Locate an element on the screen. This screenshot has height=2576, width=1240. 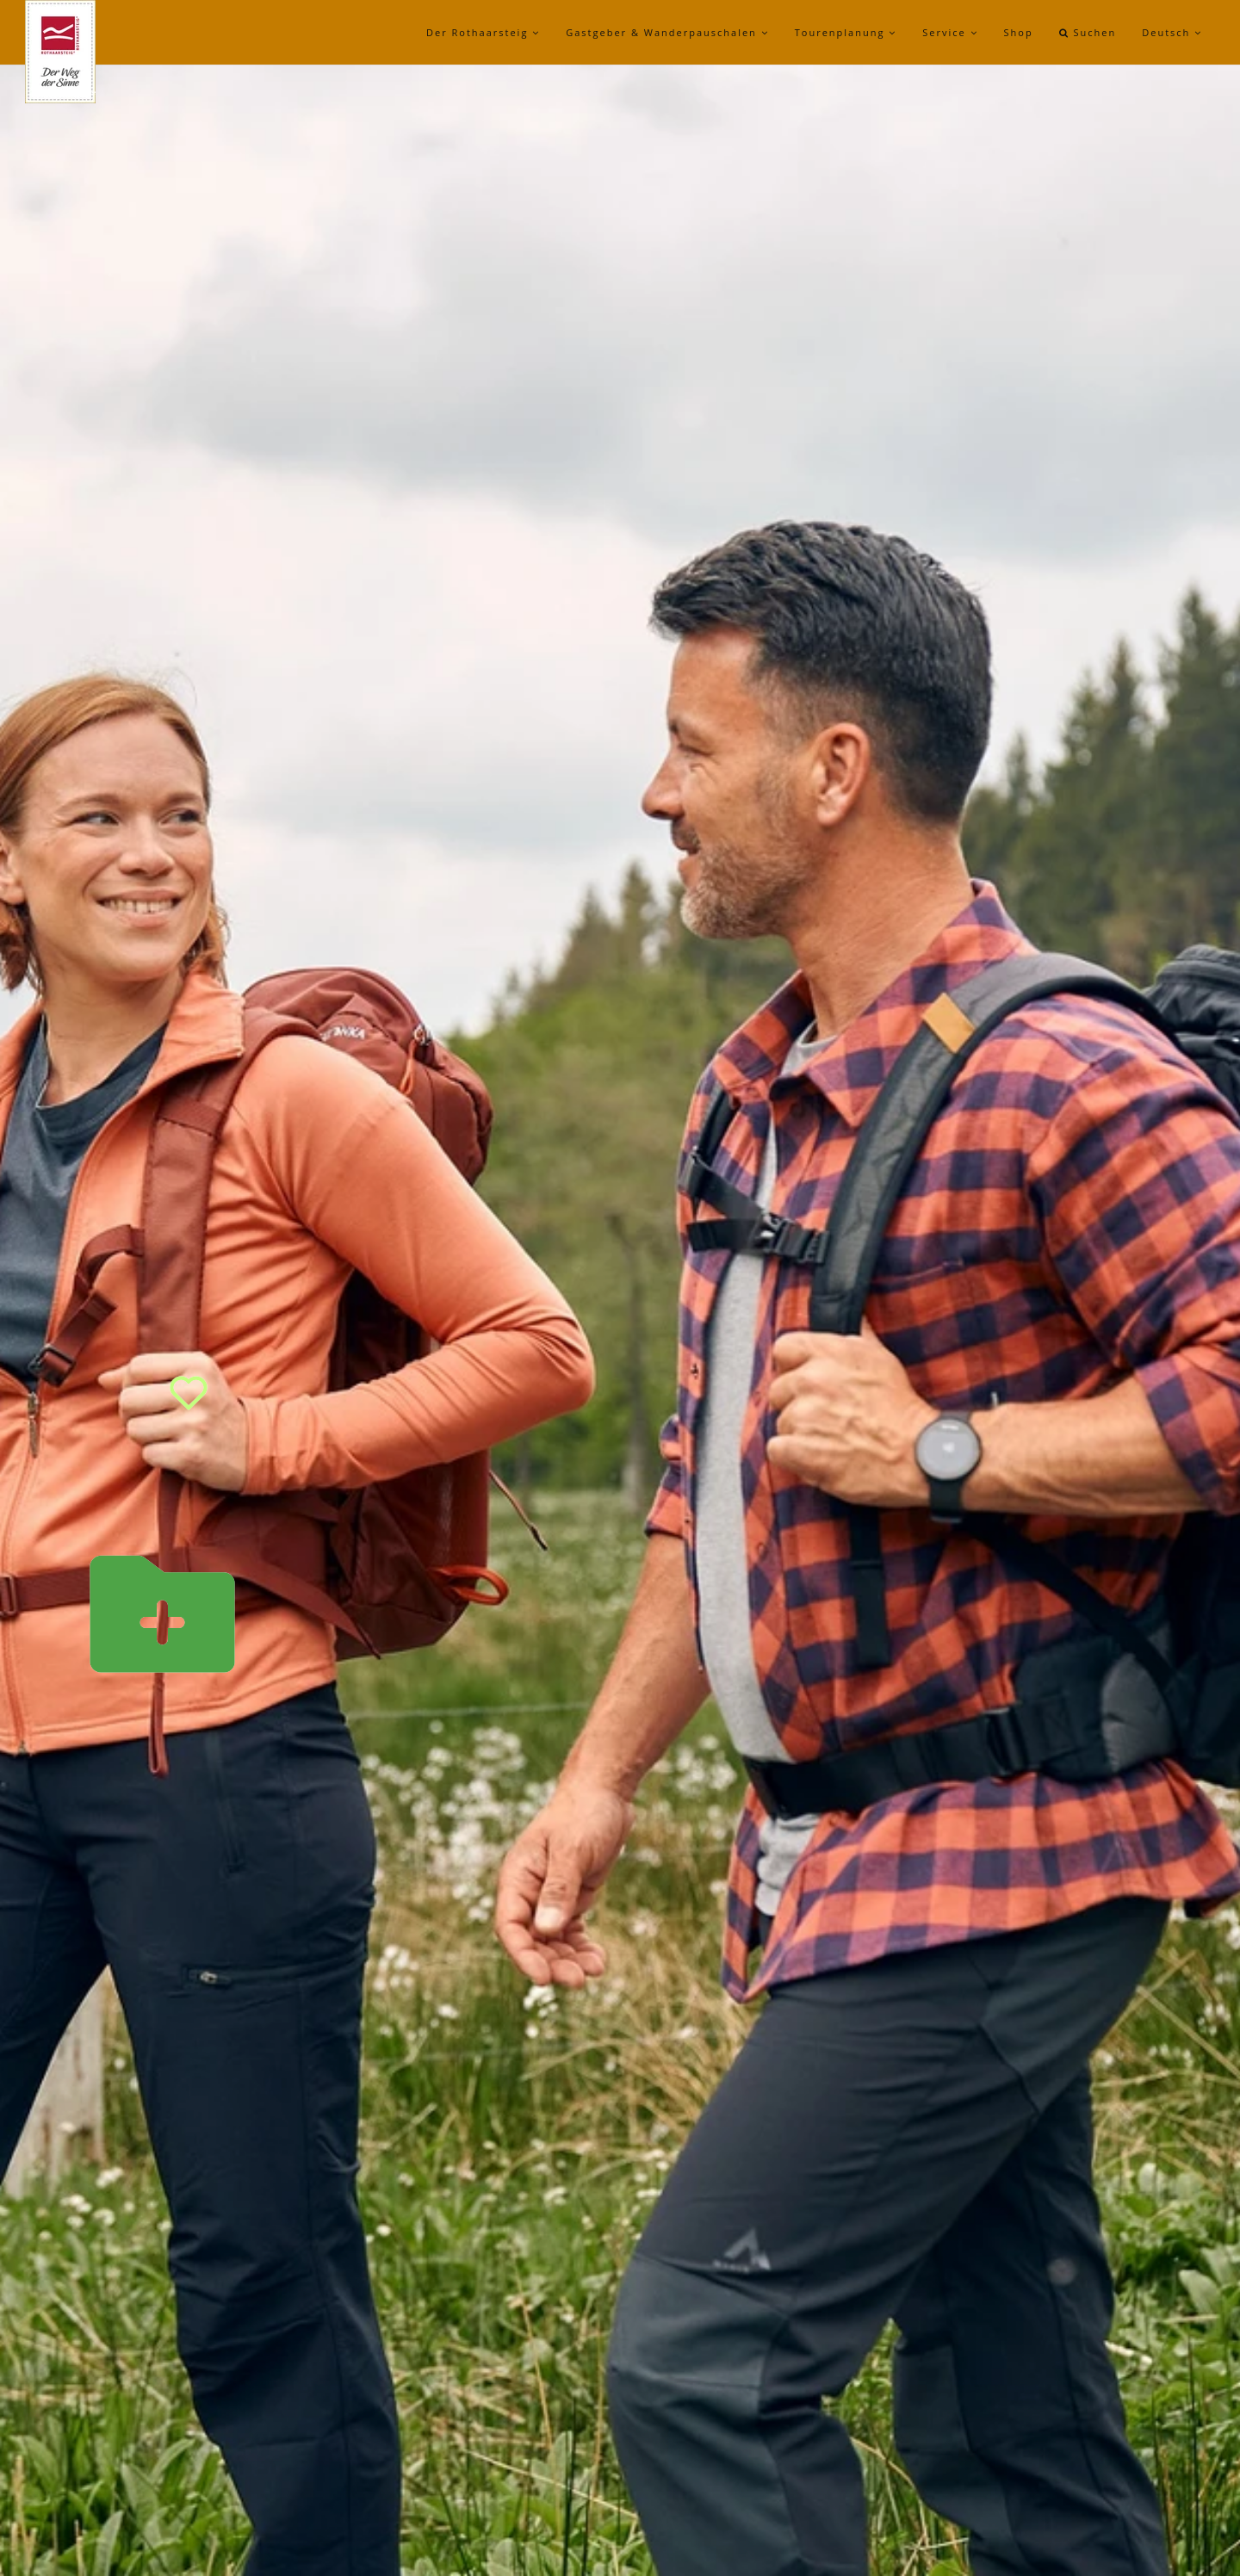
add item to favorites is located at coordinates (189, 1393).